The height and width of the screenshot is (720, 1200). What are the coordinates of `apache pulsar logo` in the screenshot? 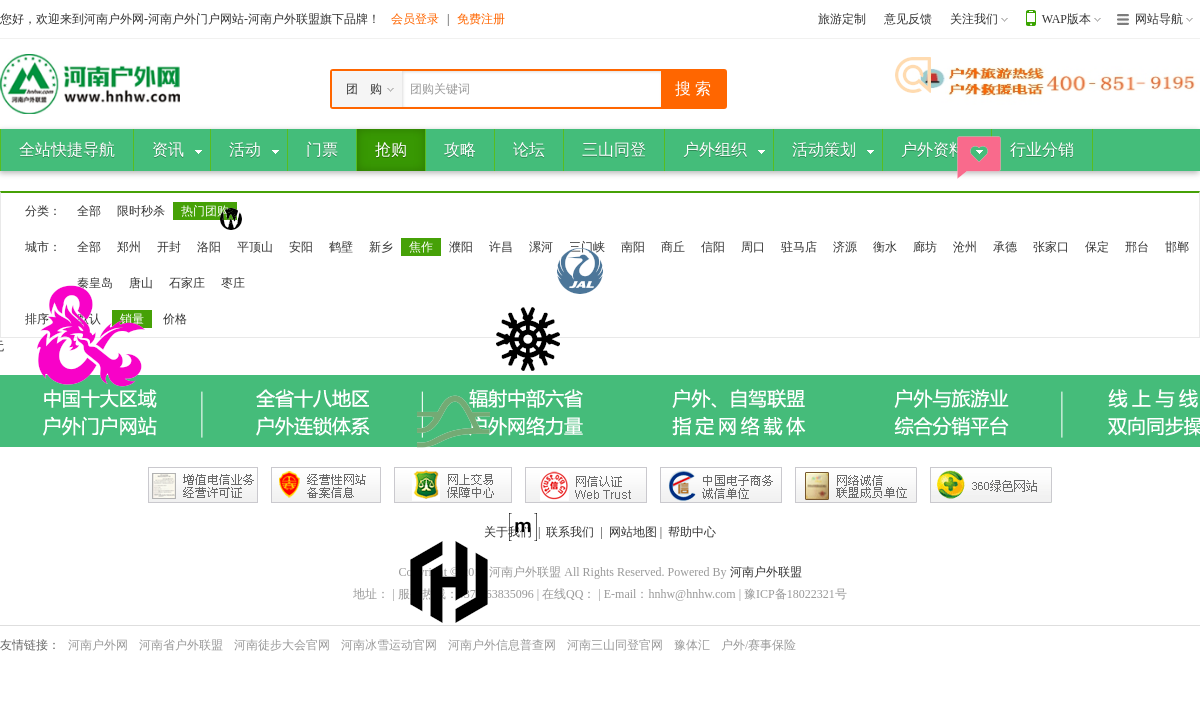 It's located at (453, 421).